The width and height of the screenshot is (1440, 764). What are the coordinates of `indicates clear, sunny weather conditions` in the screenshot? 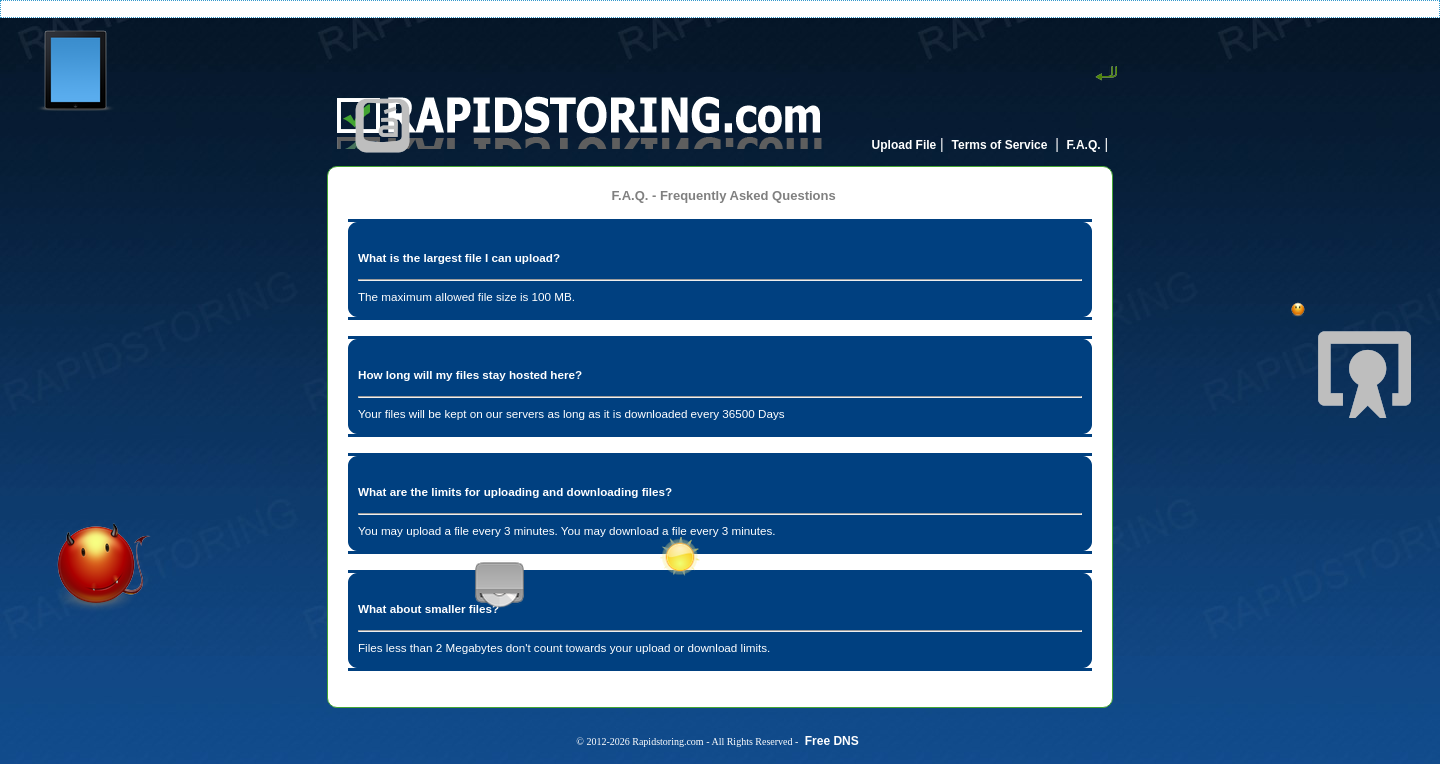 It's located at (680, 557).